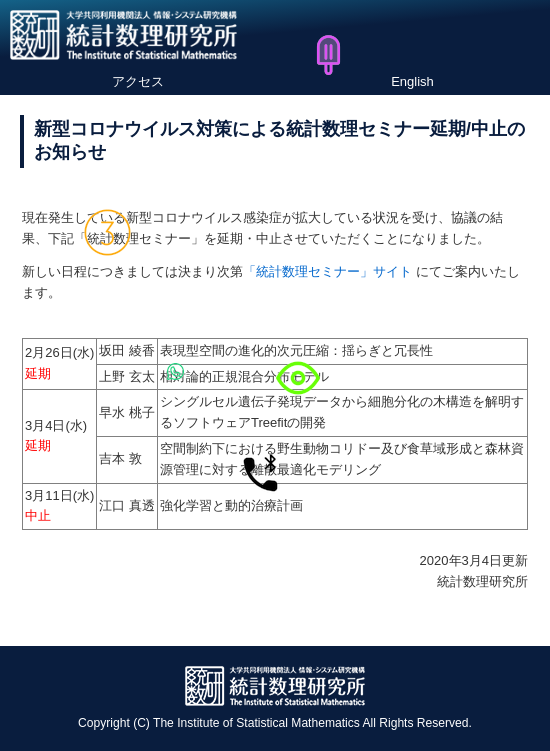  I want to click on indicates step three in a multi-step process, so click(107, 232).